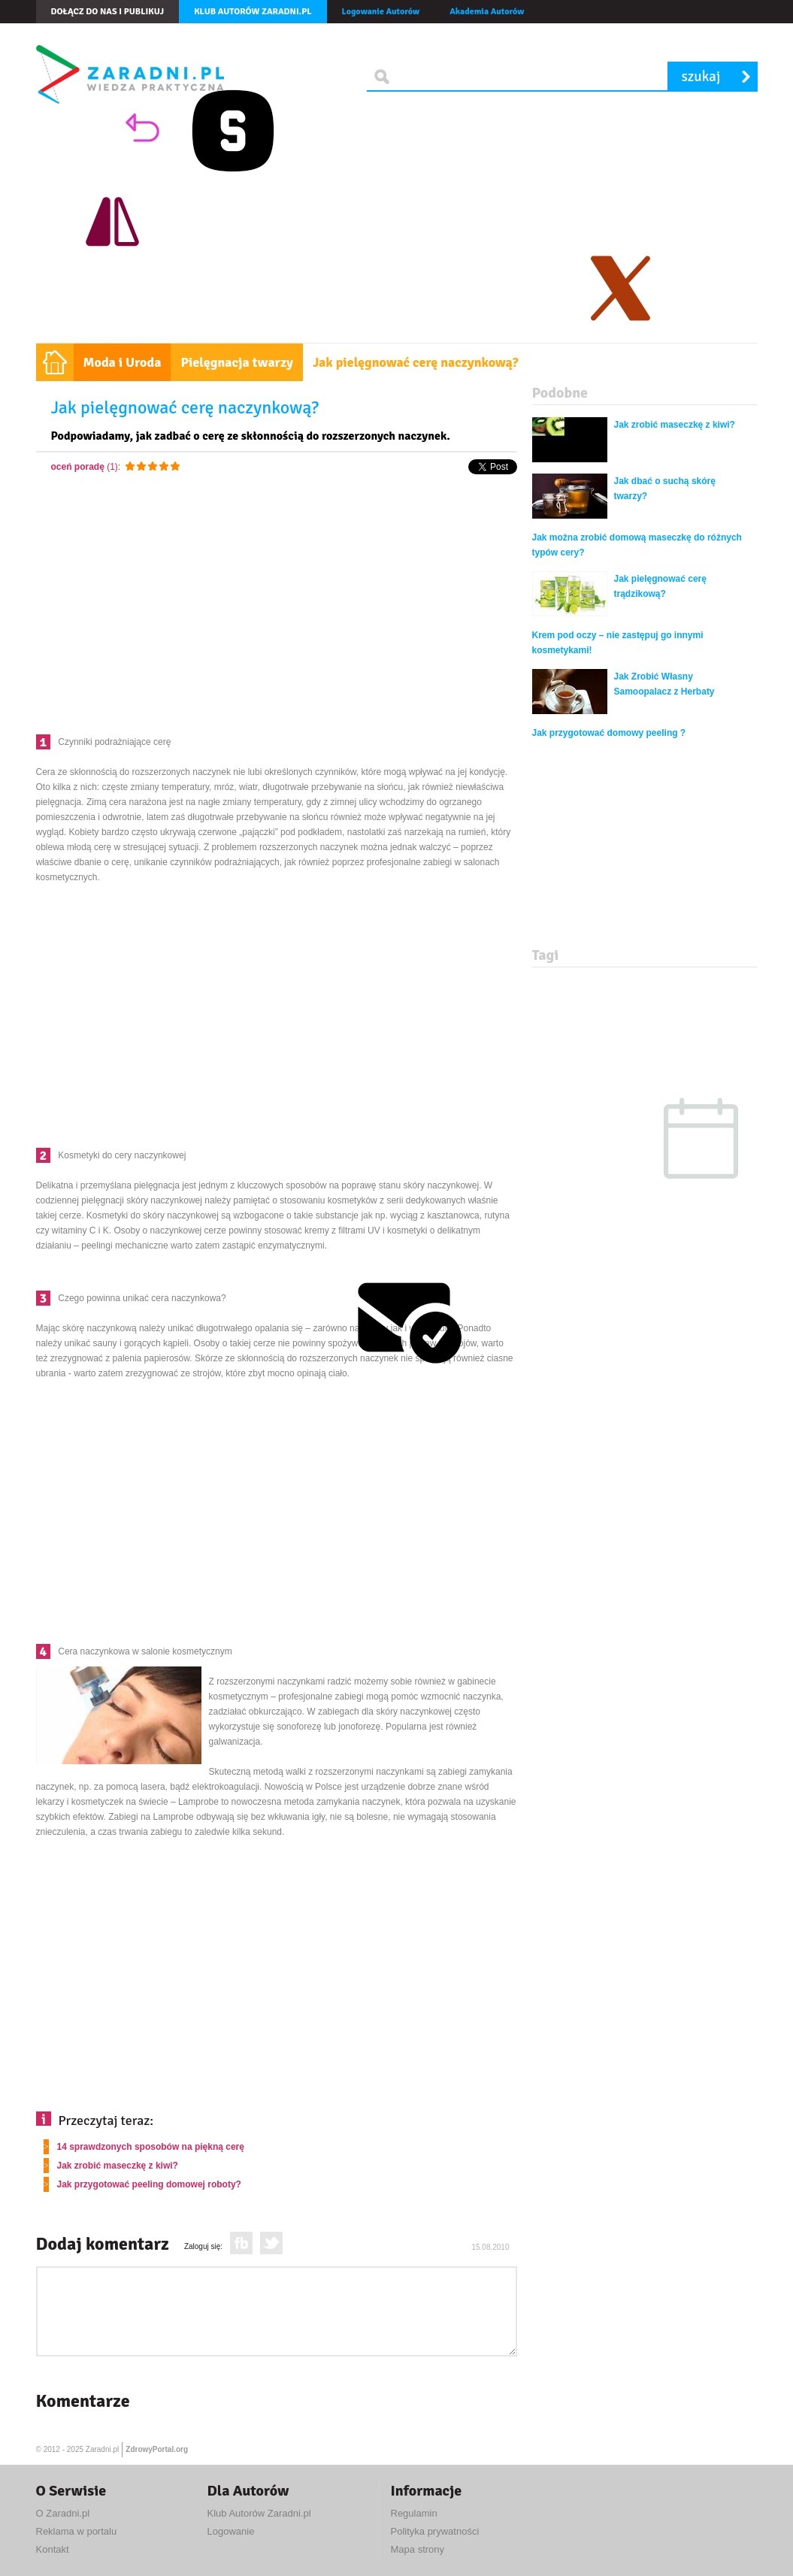 The image size is (793, 2576). I want to click on flip image horizontally, so click(112, 223).